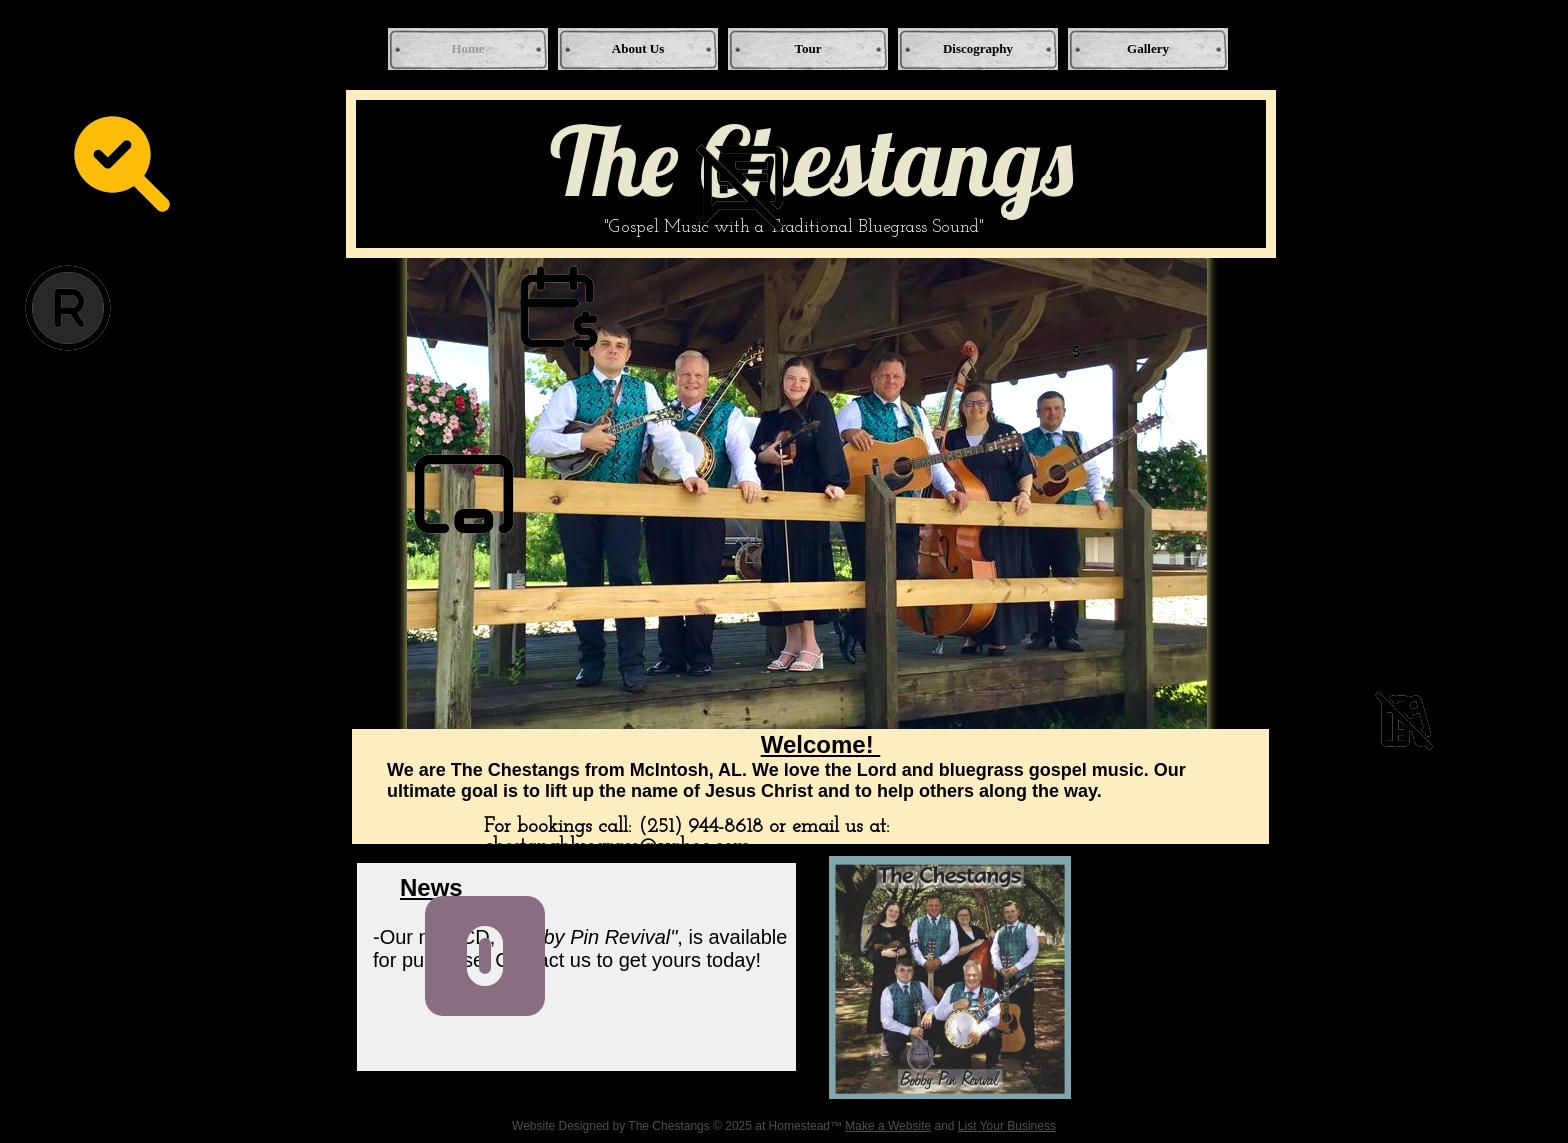  Describe the element at coordinates (557, 307) in the screenshot. I see `view payment schedule or billing dates` at that location.